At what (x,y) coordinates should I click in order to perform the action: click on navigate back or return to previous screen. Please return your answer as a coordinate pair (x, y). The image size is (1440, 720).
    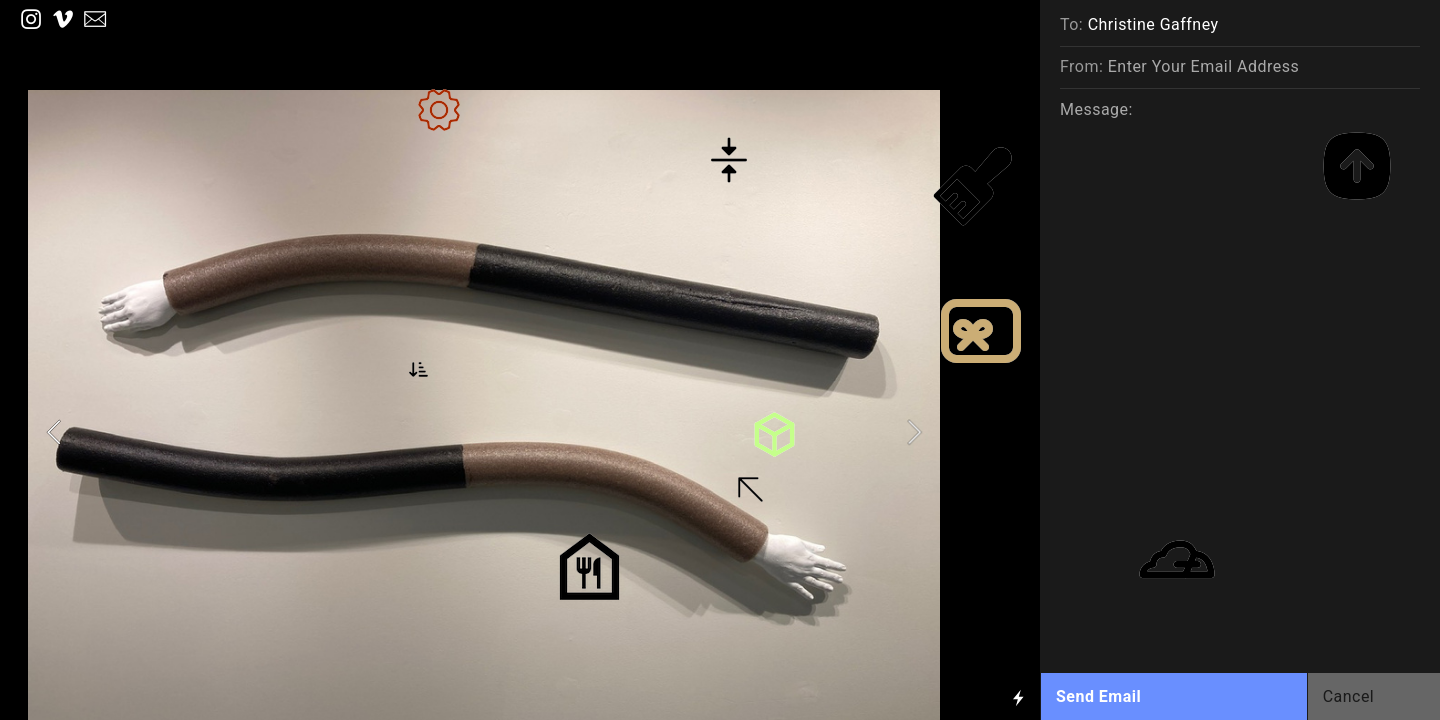
    Looking at the image, I should click on (750, 489).